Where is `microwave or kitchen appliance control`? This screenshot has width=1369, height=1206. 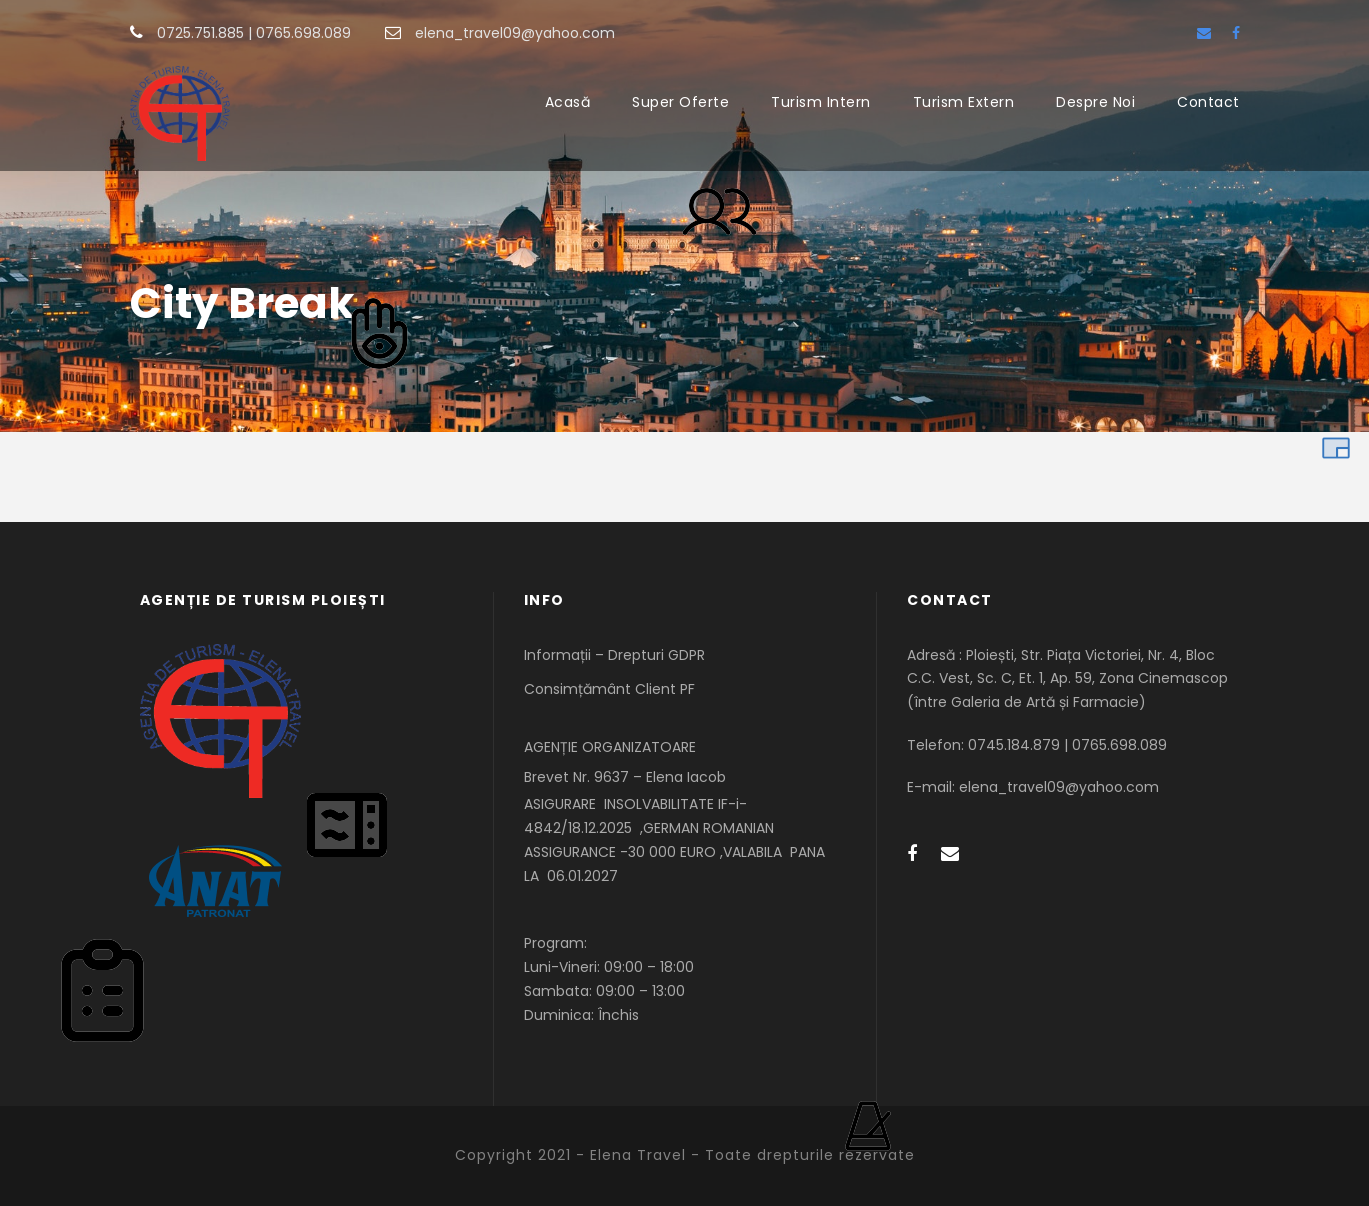
microwave or kitchen appliance control is located at coordinates (347, 825).